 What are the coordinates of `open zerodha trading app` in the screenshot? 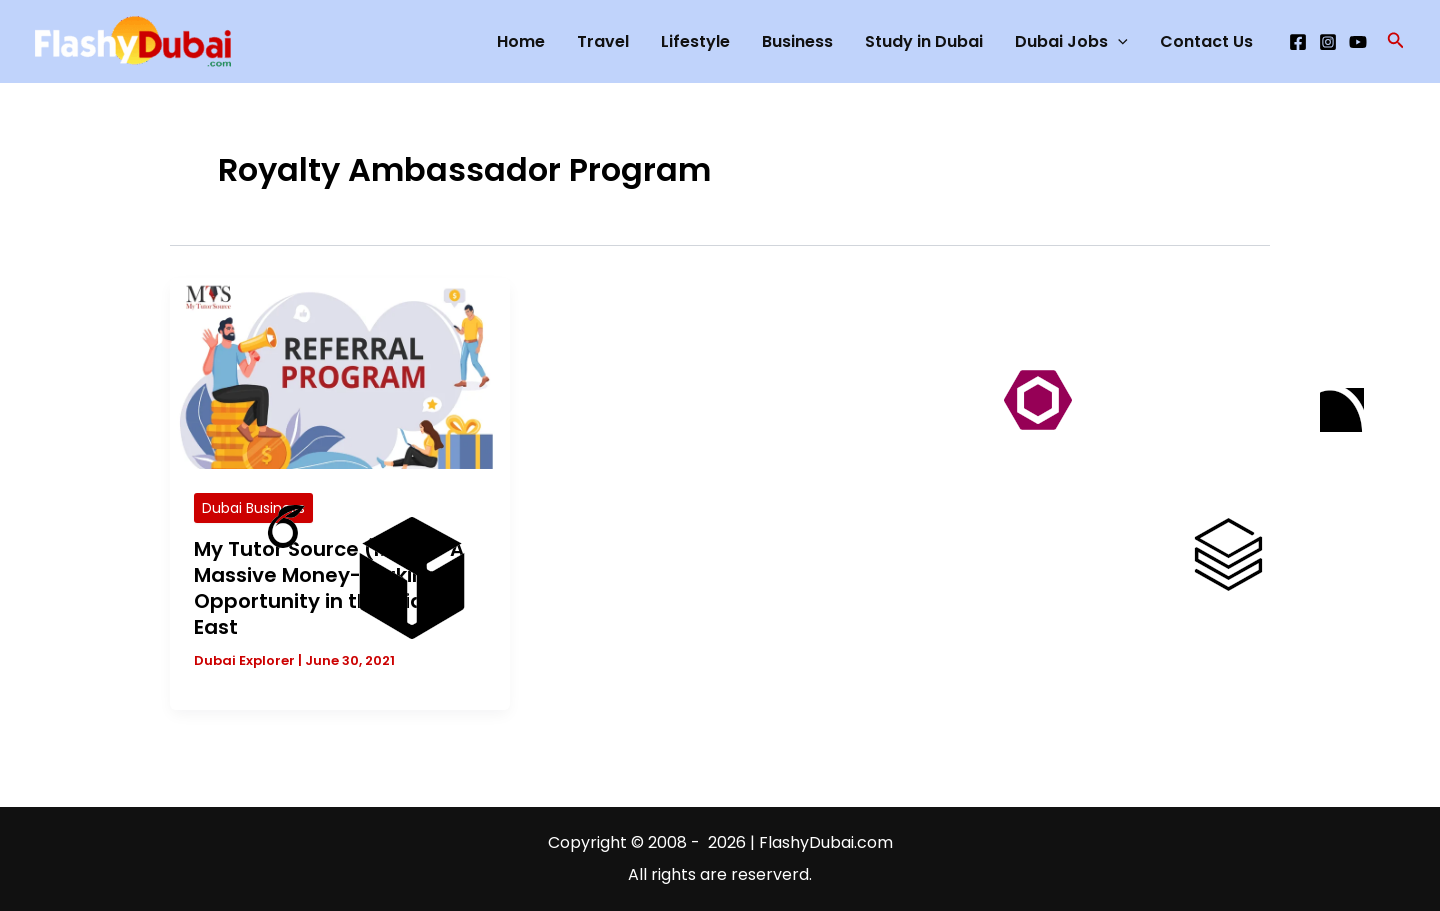 It's located at (1342, 410).